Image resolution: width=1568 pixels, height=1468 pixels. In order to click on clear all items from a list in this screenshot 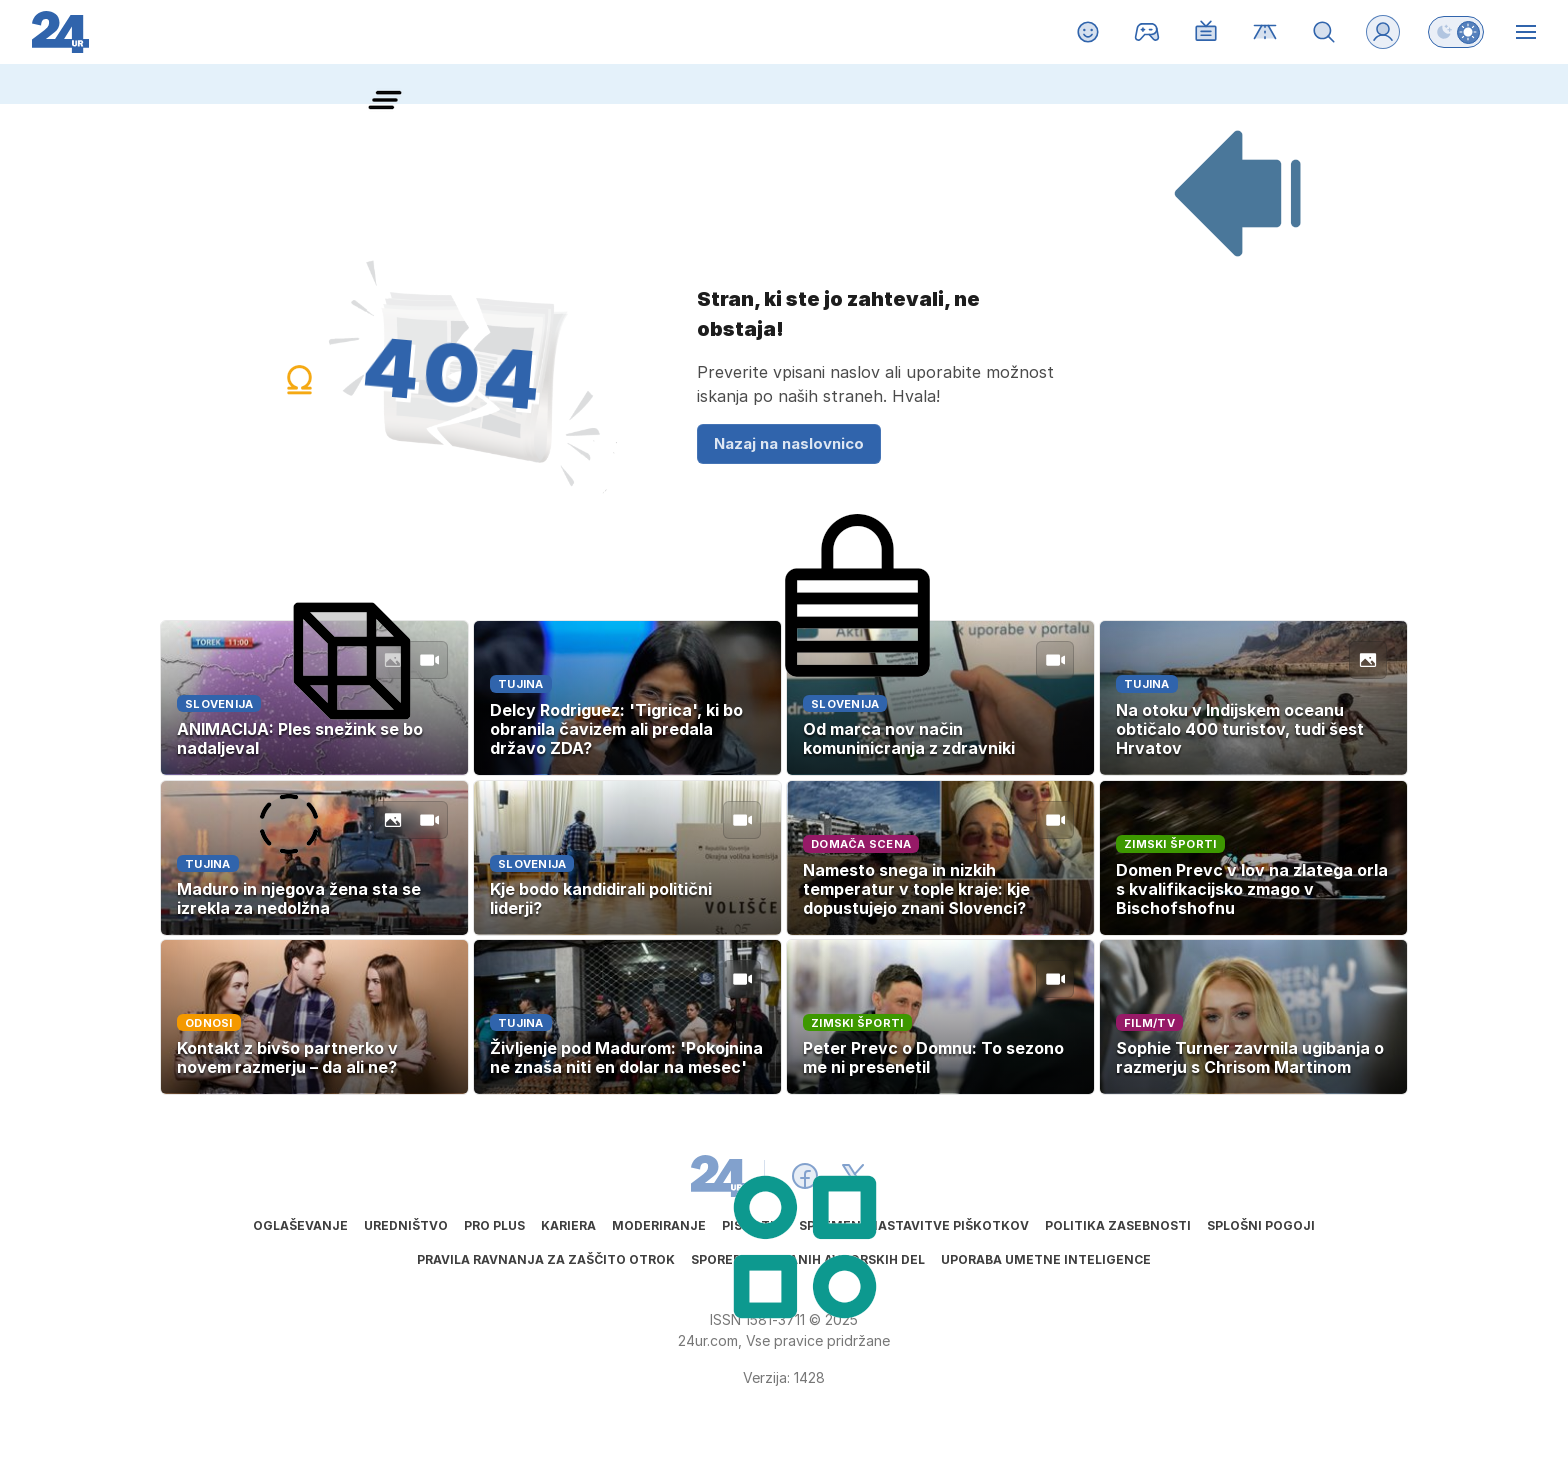, I will do `click(385, 100)`.